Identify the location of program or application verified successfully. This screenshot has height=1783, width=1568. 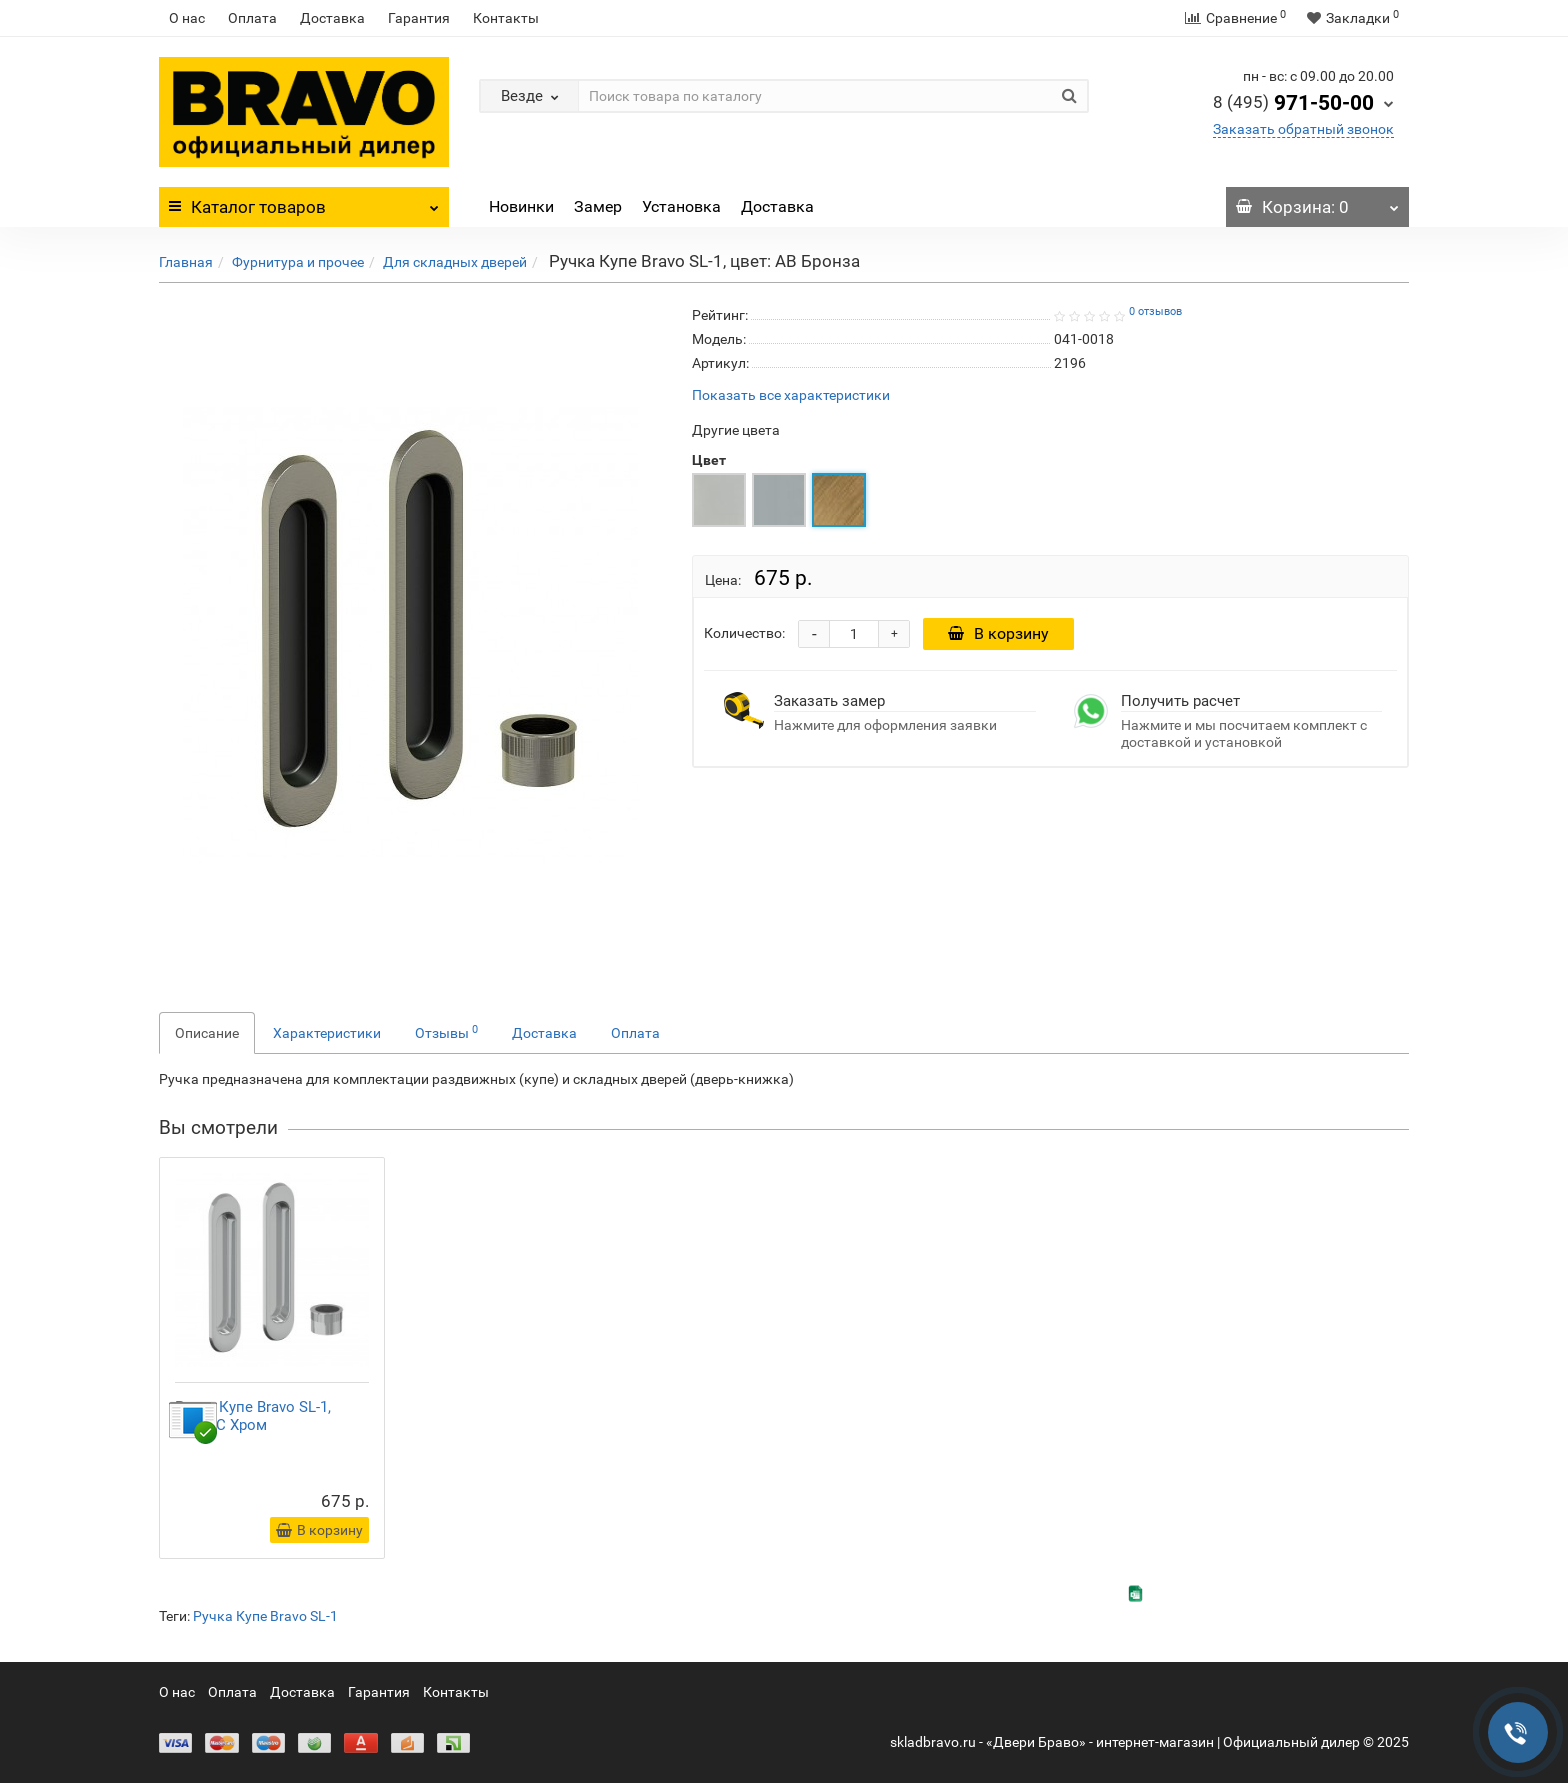
(193, 1420).